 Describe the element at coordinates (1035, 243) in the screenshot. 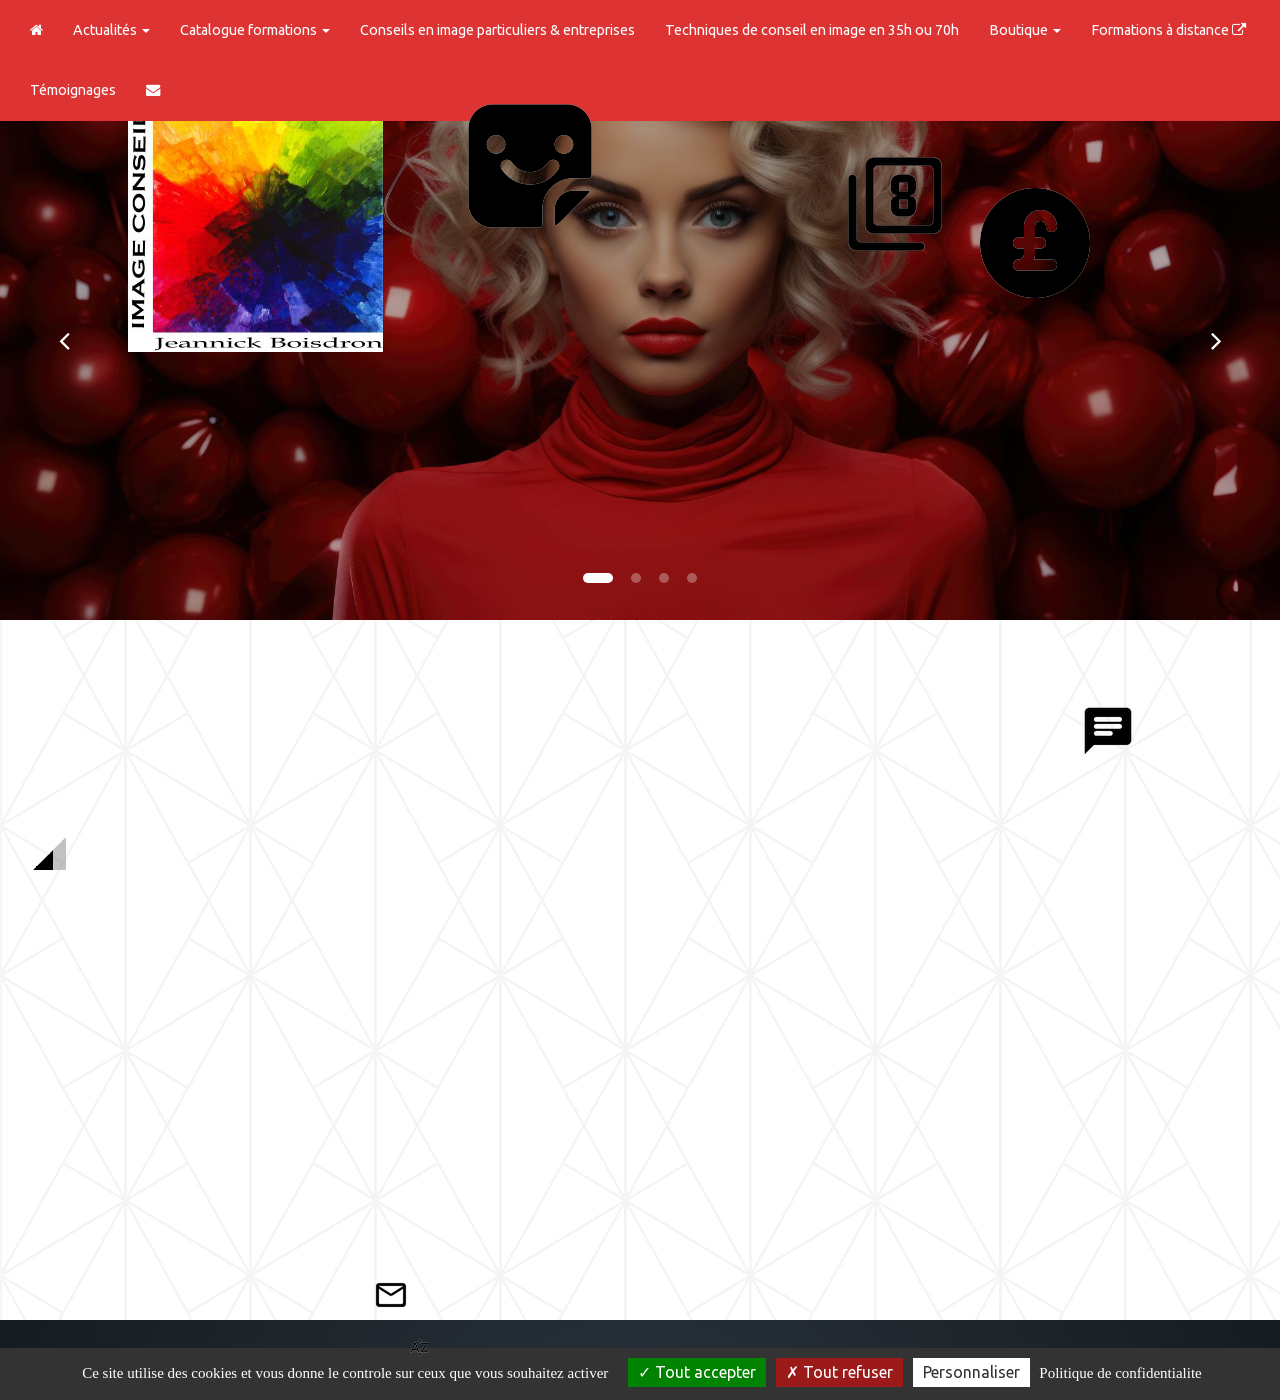

I see `view balance in British pounds` at that location.